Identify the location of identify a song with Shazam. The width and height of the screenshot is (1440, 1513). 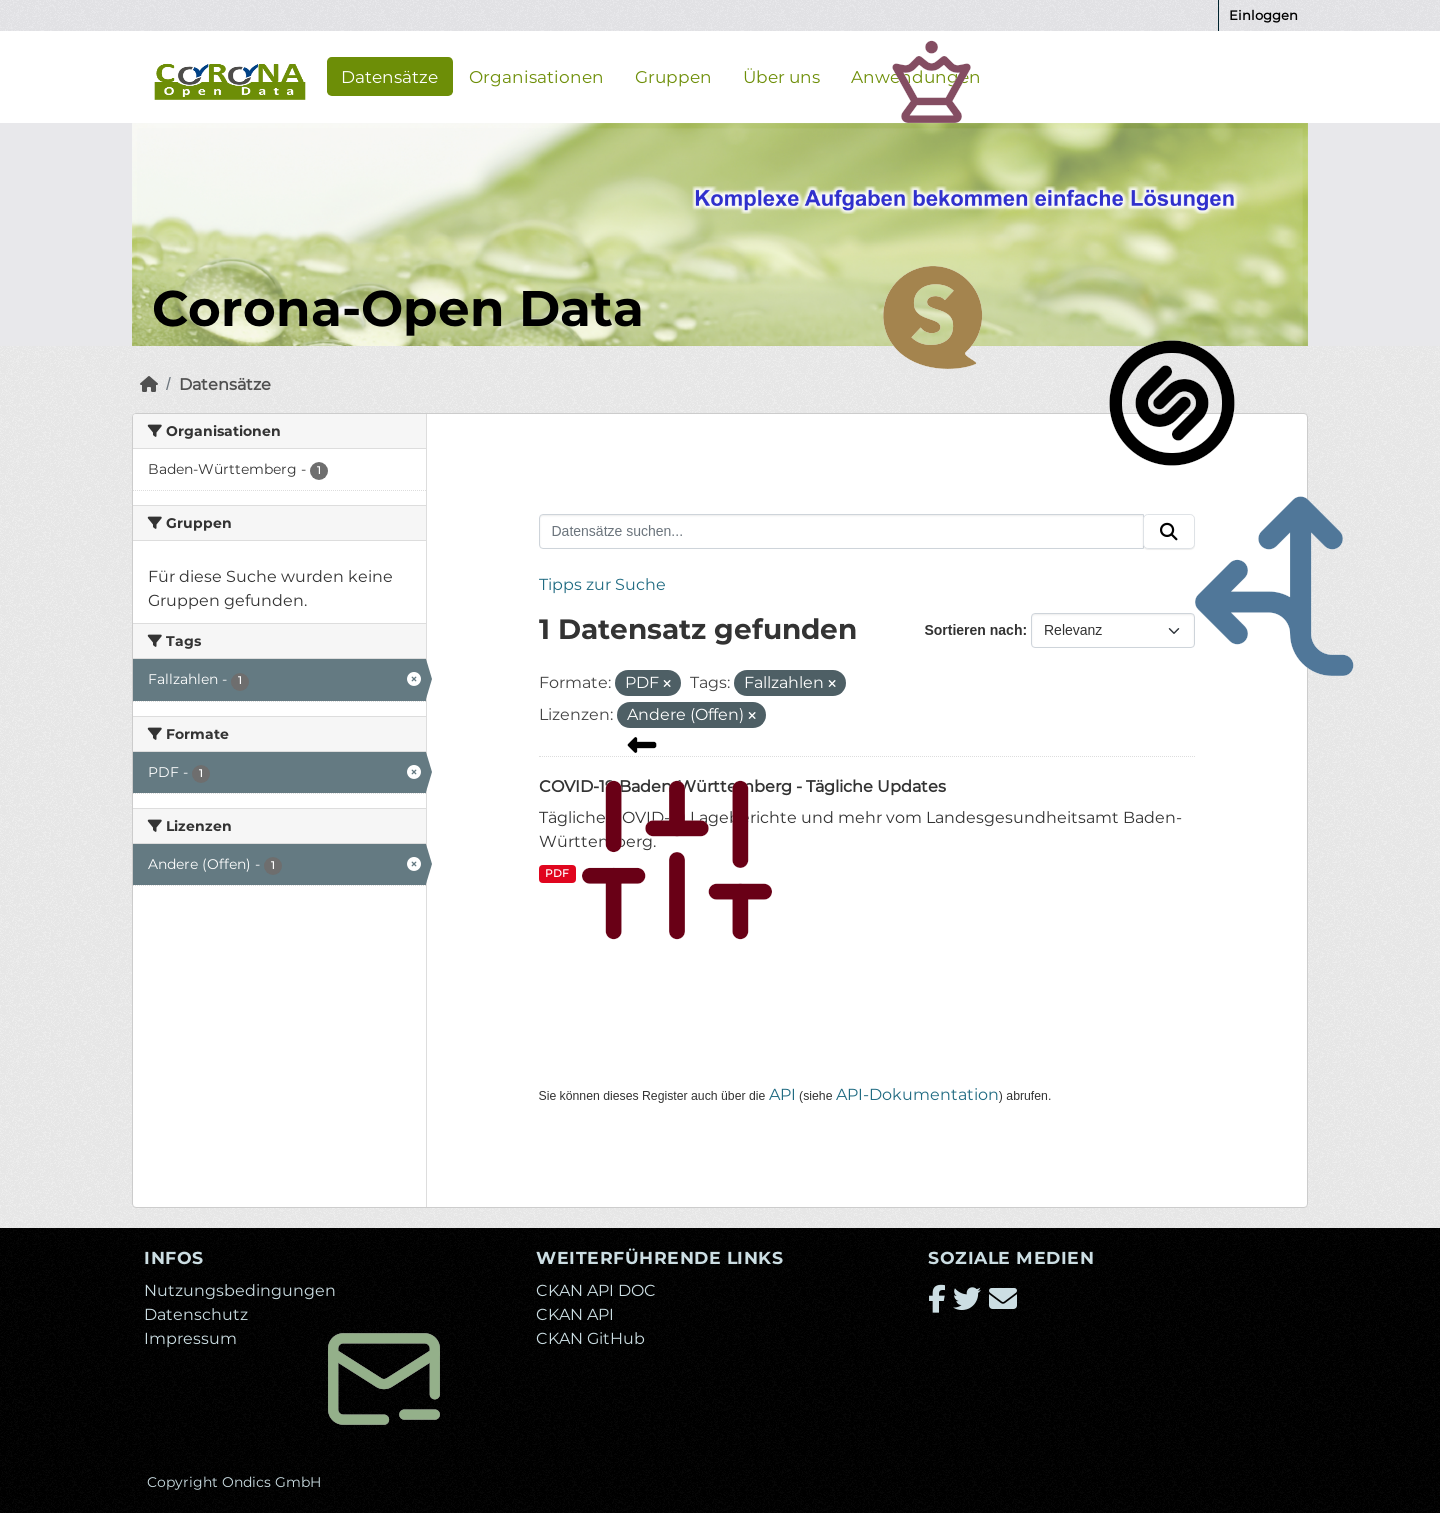
(1172, 403).